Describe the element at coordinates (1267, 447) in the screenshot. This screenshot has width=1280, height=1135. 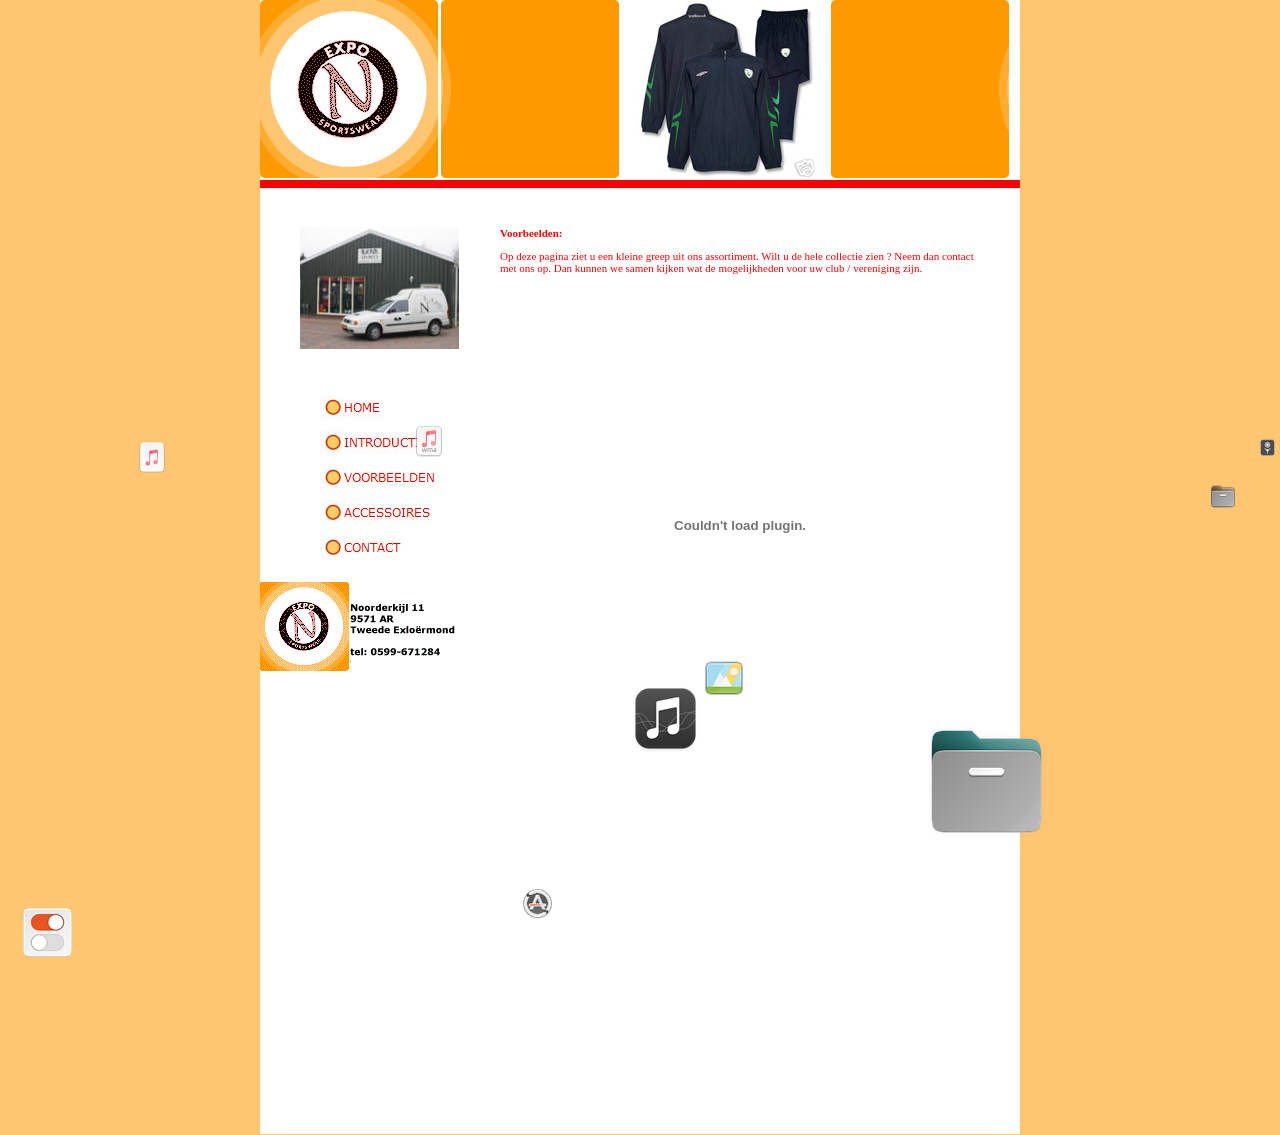
I see `open déjà dup backup application` at that location.